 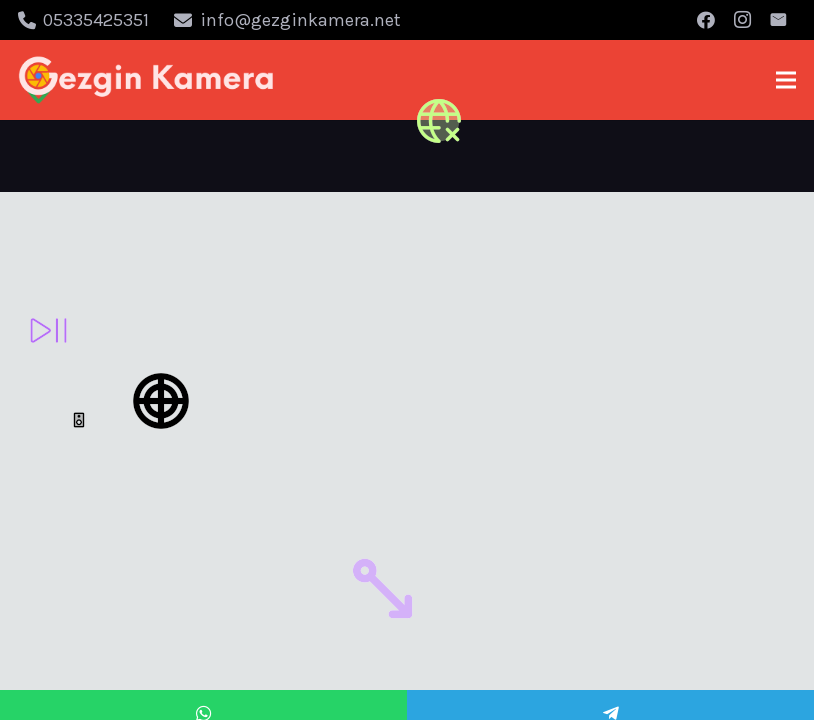 What do you see at coordinates (161, 401) in the screenshot?
I see `view polar chart or radial data visualization` at bounding box center [161, 401].